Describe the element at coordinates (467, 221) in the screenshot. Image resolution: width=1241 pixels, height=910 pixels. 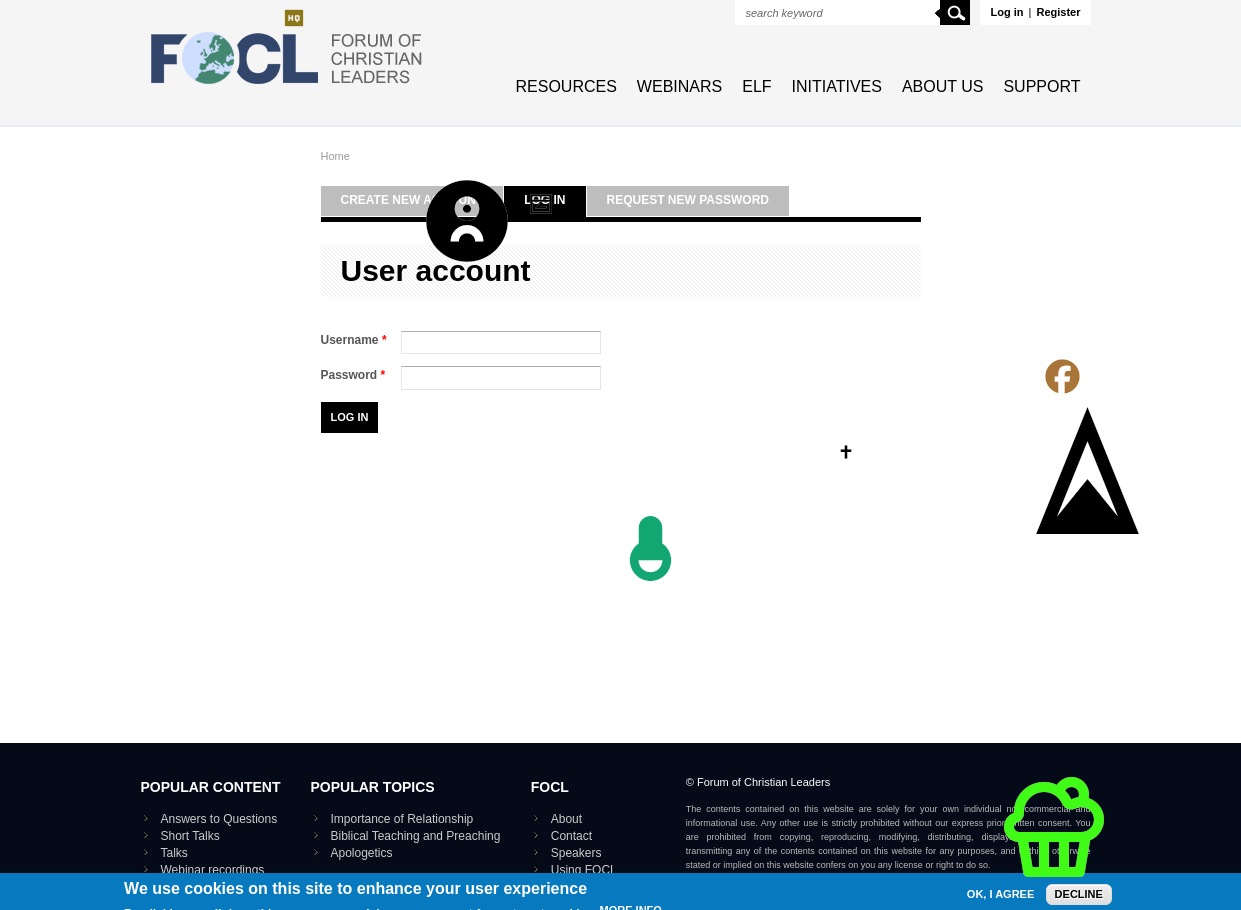
I see `access your account or profile` at that location.